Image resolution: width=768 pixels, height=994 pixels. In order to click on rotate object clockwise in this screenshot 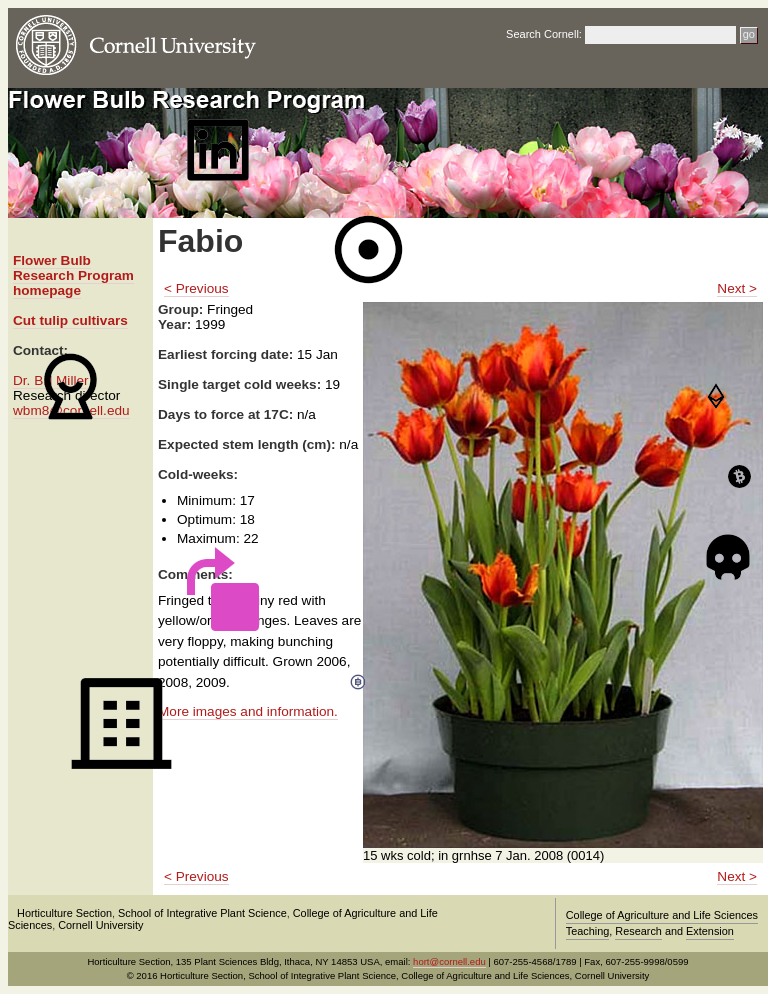, I will do `click(223, 591)`.